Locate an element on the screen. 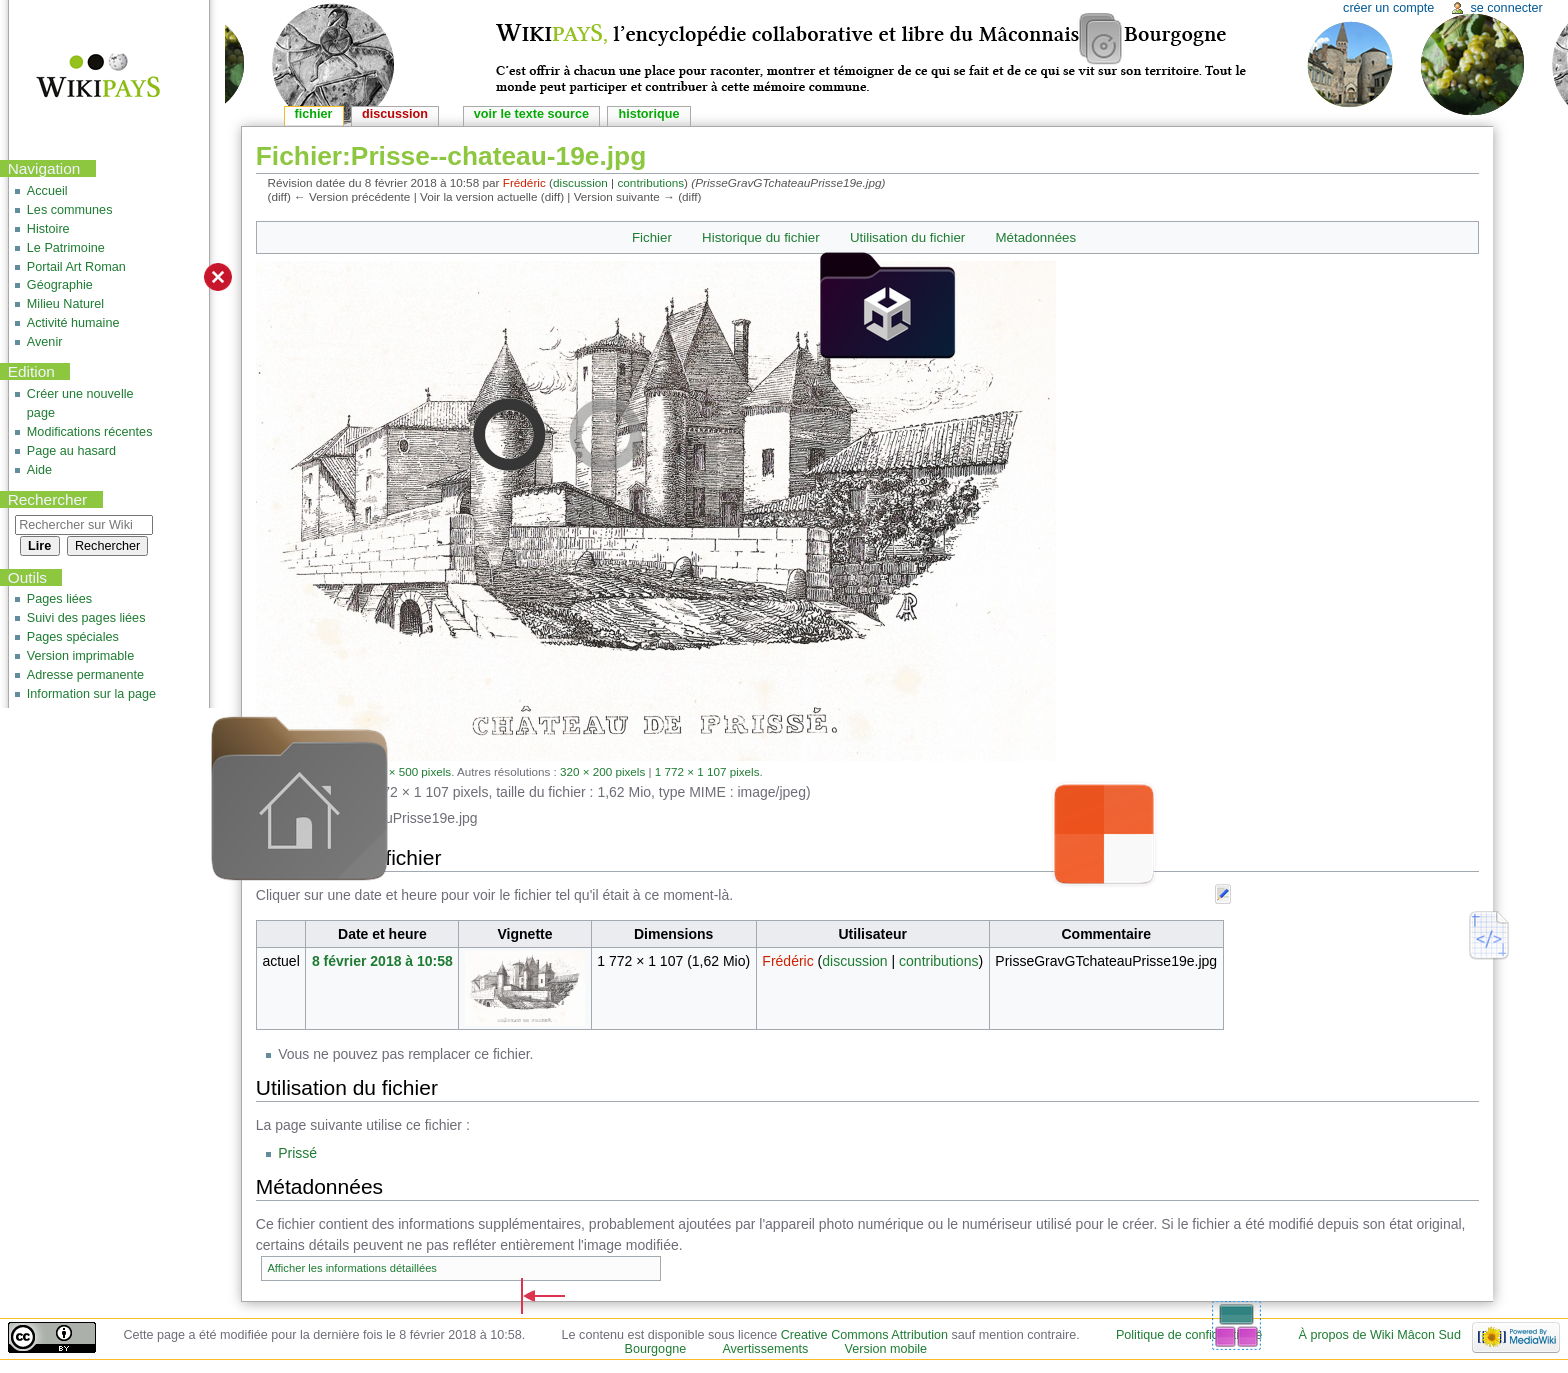 Image resolution: width=1568 pixels, height=1373 pixels. access your home folder is located at coordinates (299, 798).